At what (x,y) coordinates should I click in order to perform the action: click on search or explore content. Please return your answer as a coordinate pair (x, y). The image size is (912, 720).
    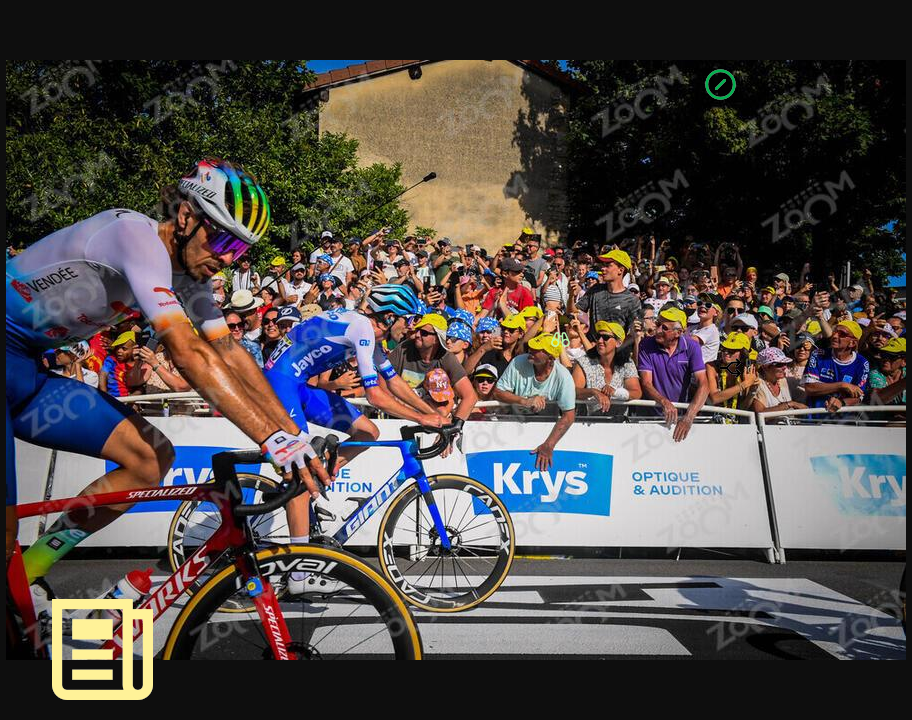
    Looking at the image, I should click on (560, 339).